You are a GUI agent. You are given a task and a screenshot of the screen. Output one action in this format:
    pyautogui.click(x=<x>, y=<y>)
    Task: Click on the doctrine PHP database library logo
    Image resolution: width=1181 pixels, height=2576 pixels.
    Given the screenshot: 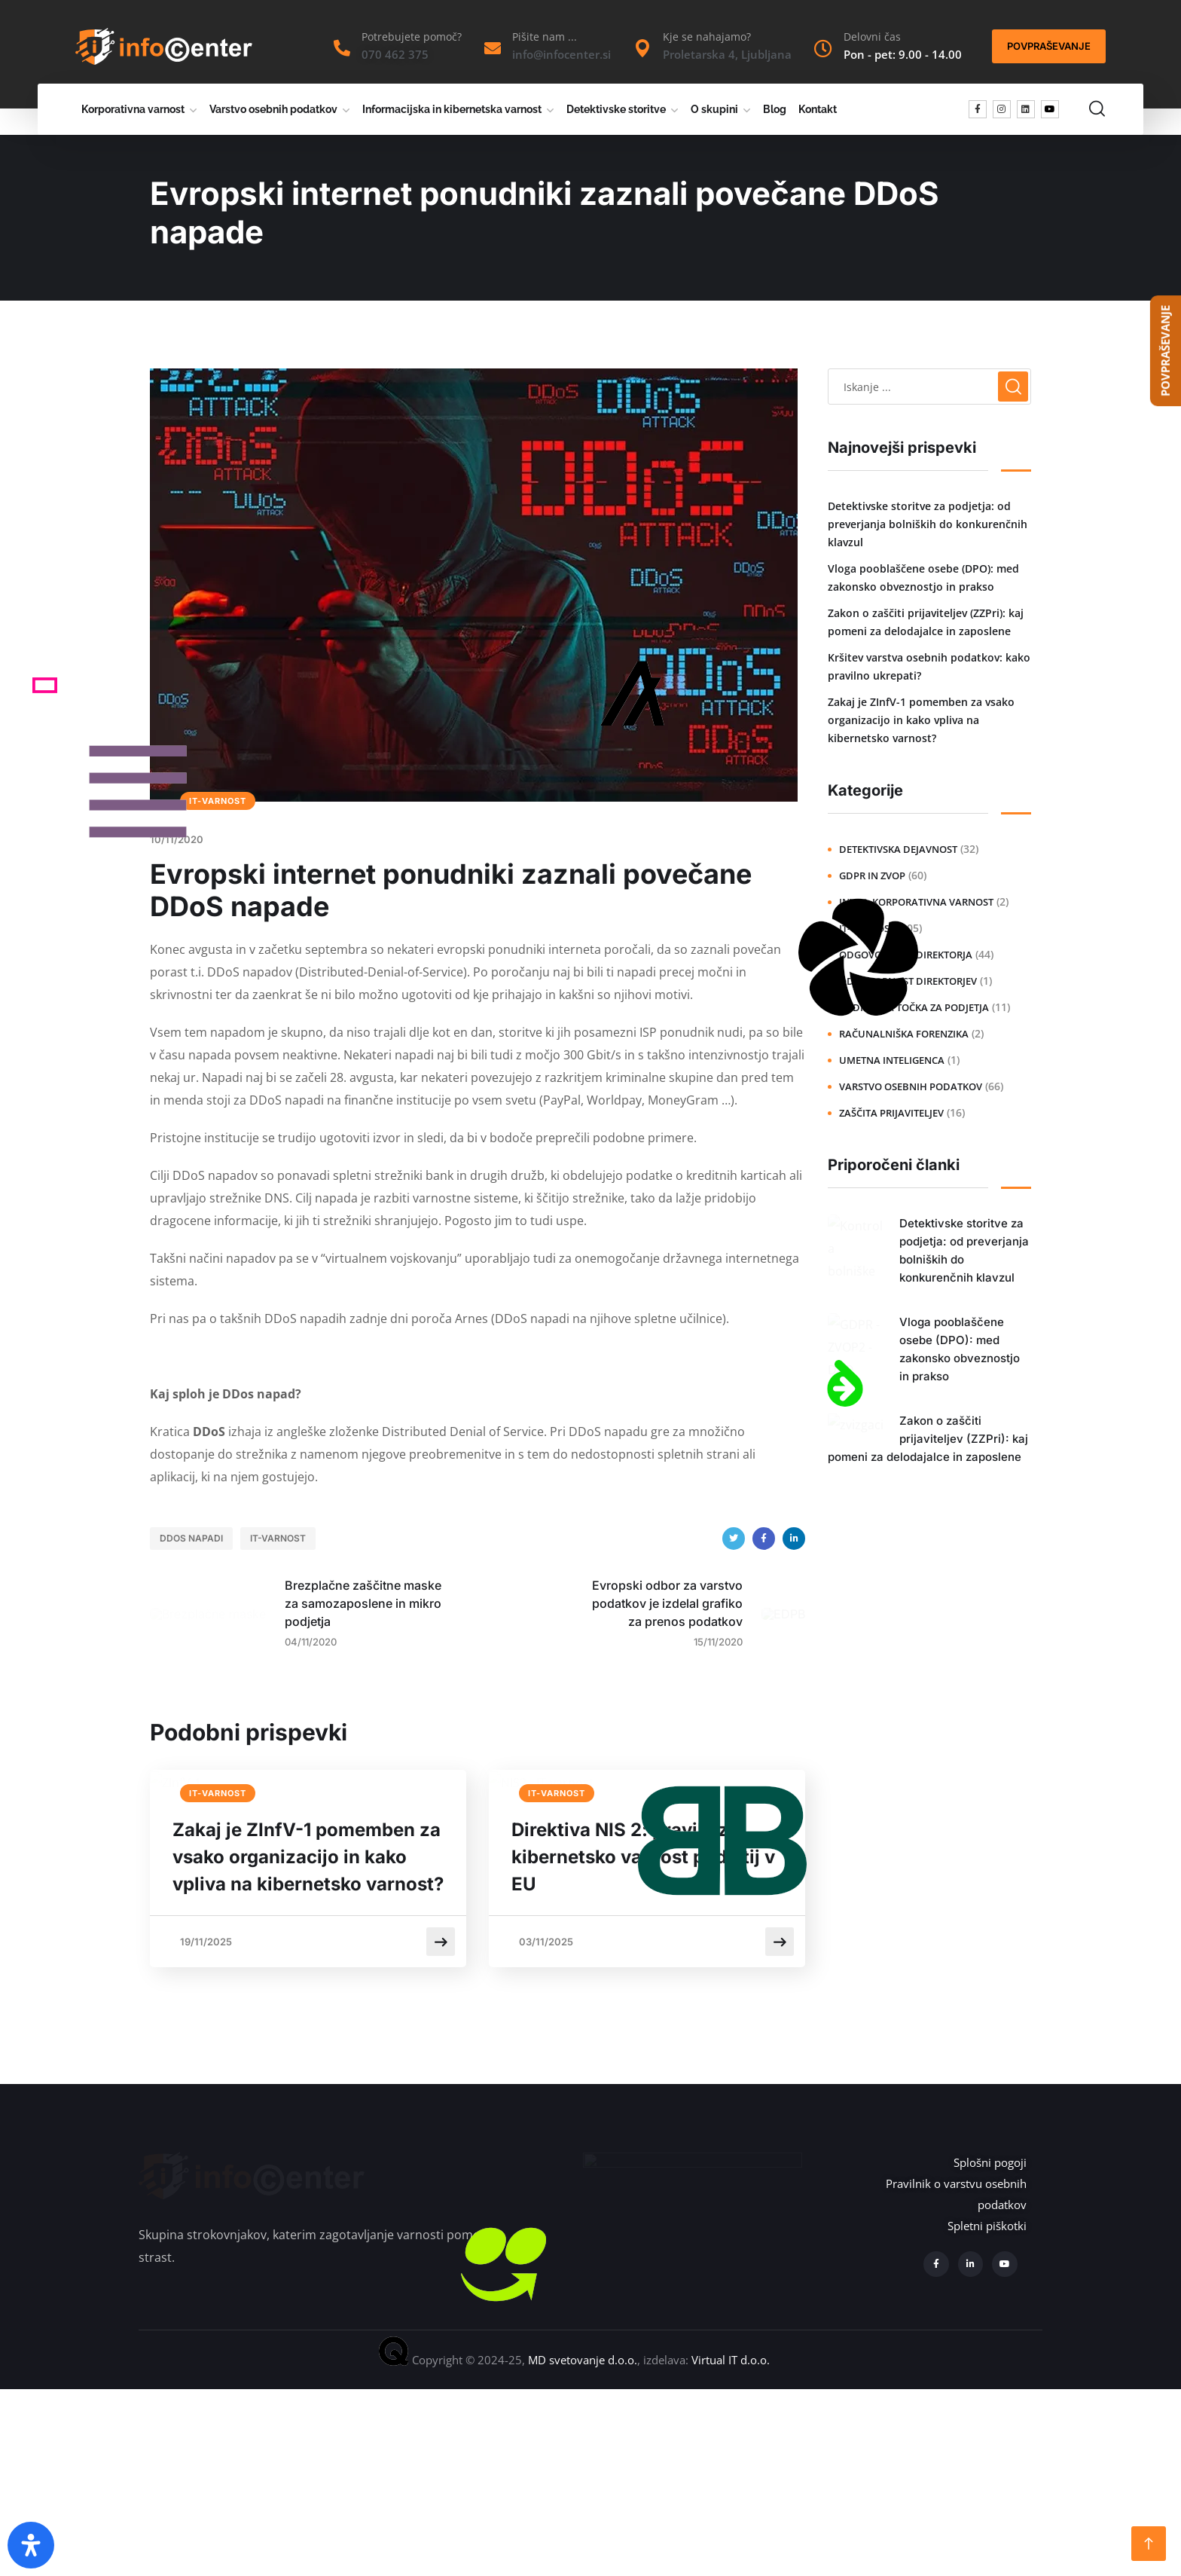 What is the action you would take?
    pyautogui.click(x=845, y=1383)
    